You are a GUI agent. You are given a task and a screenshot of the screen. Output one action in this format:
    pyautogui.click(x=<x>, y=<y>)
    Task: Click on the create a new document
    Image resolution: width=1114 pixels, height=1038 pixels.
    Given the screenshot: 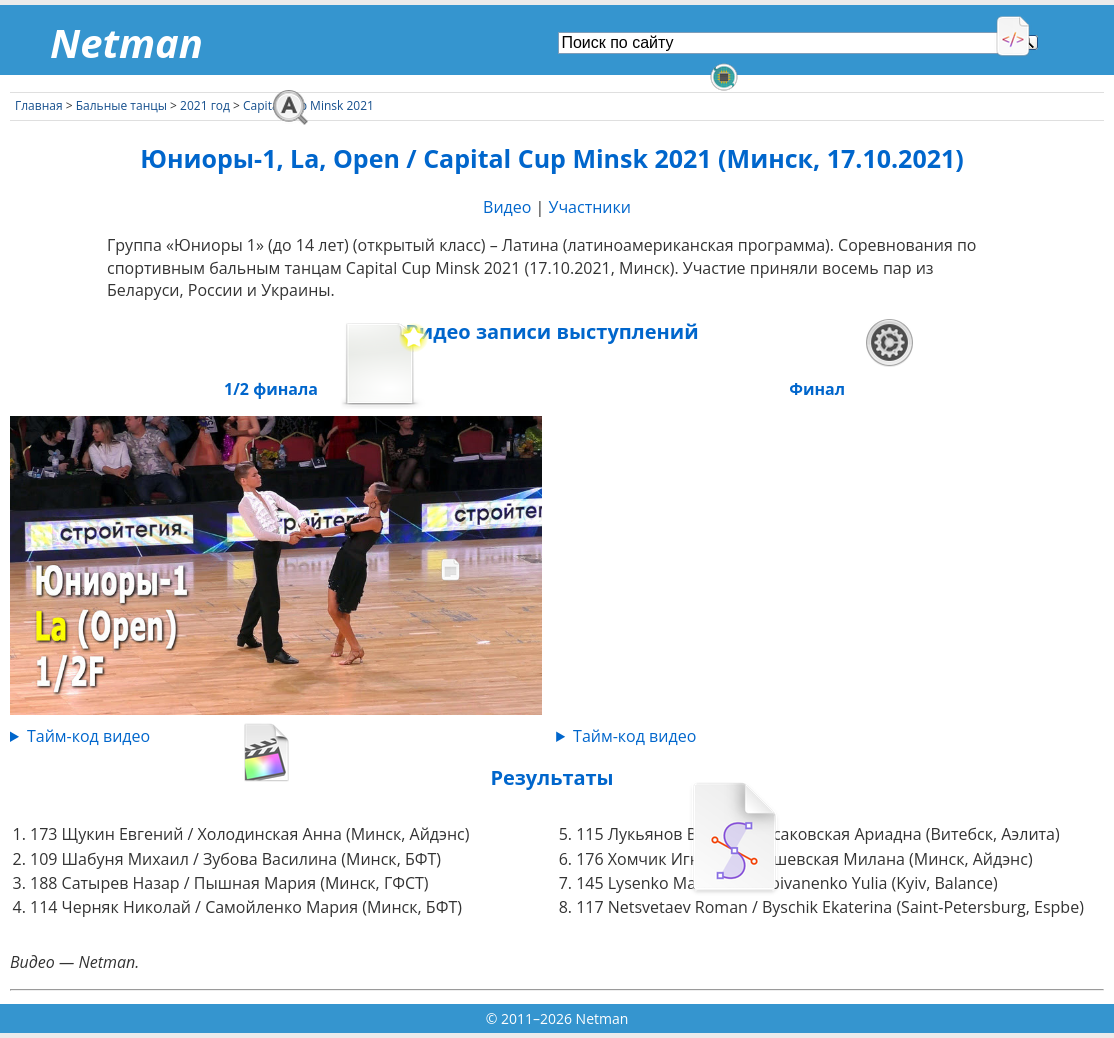 What is the action you would take?
    pyautogui.click(x=385, y=363)
    